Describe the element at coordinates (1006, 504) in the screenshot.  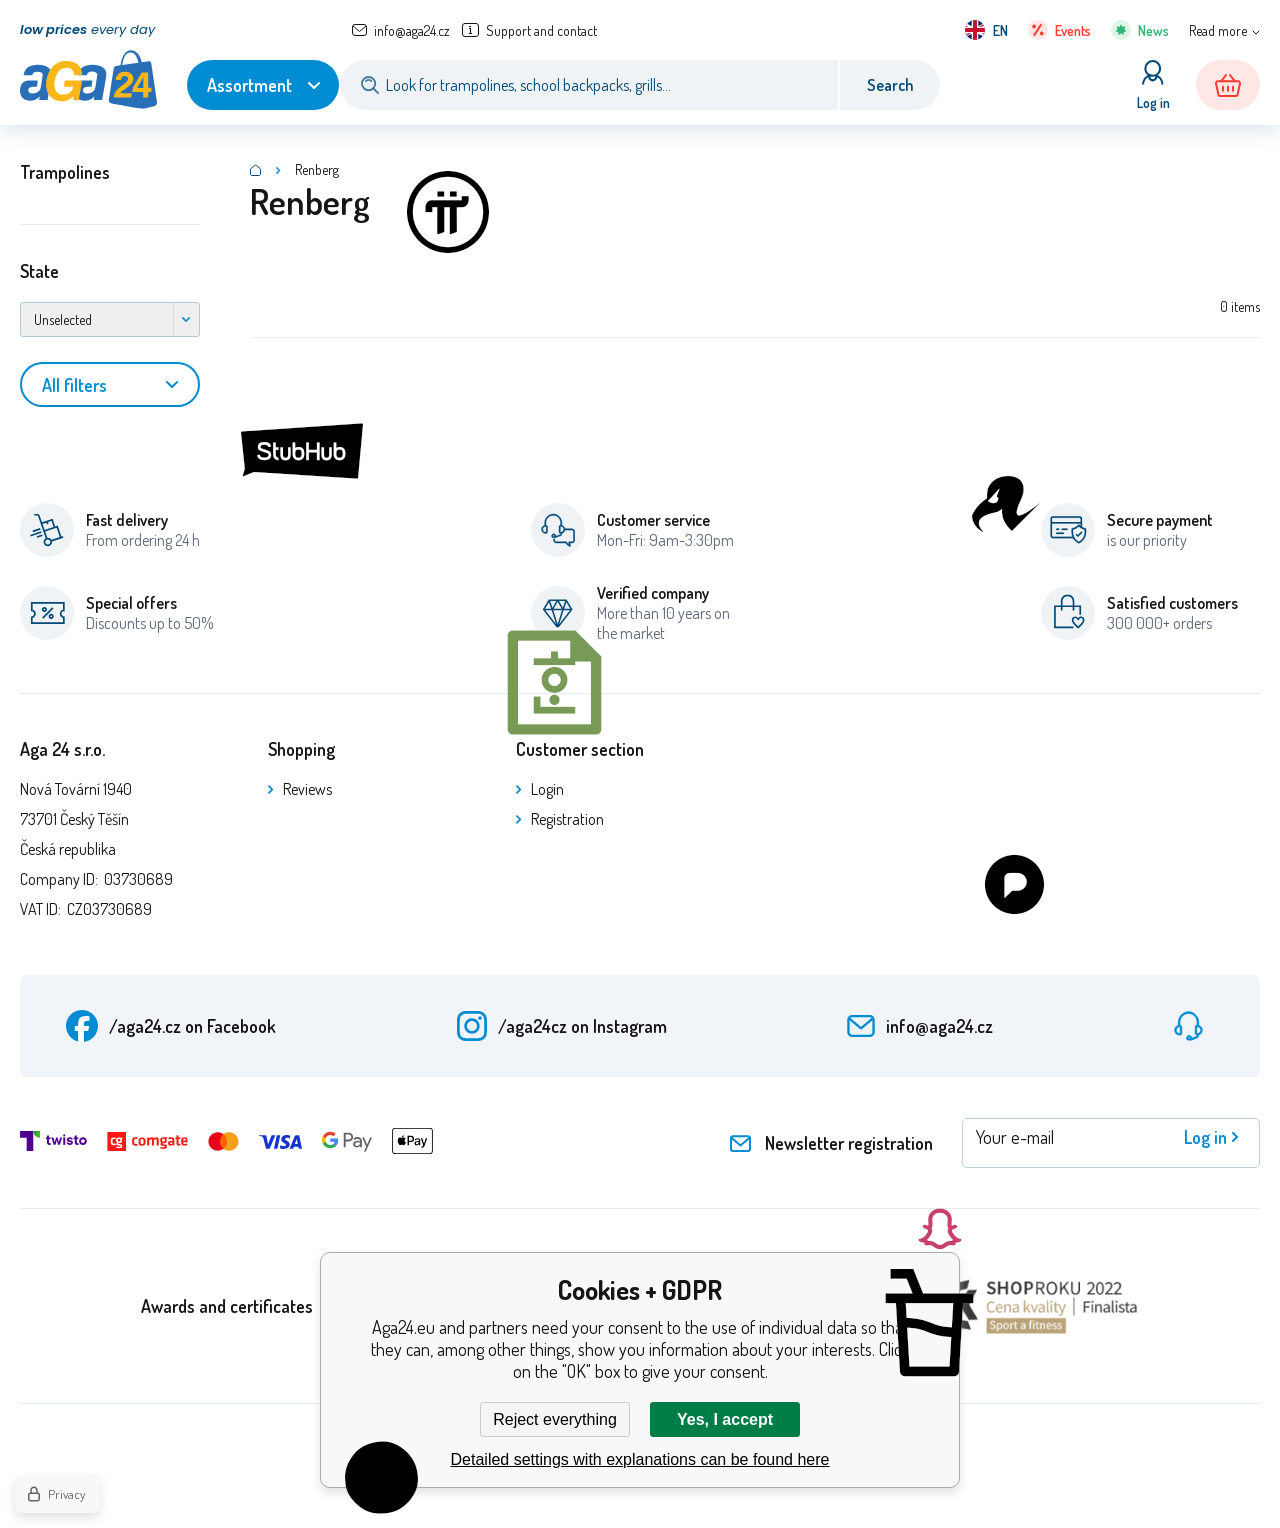
I see `visit The Register technology news website` at that location.